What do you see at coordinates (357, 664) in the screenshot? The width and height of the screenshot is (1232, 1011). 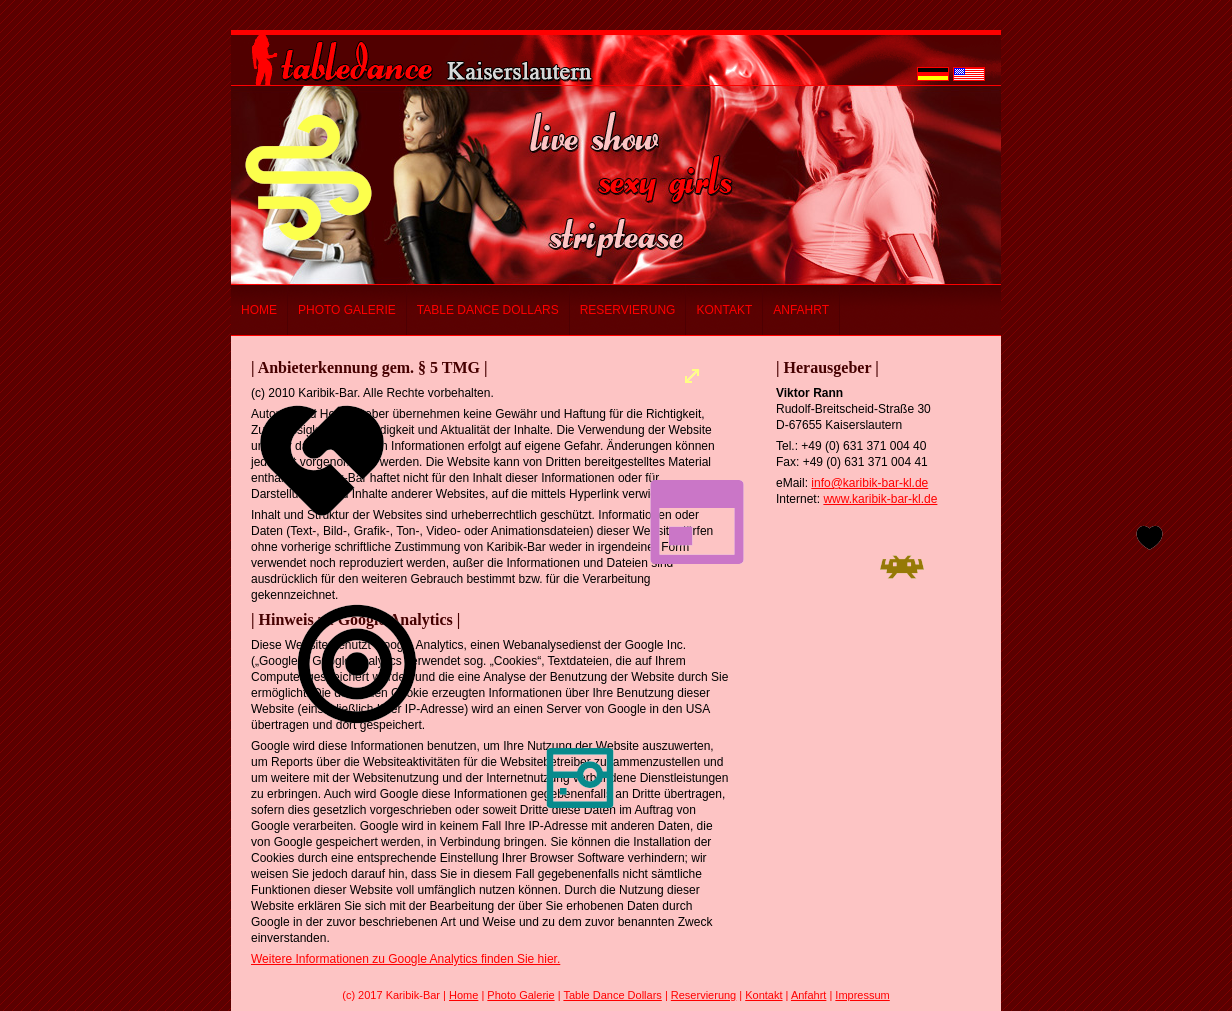 I see `activate focus mode` at bounding box center [357, 664].